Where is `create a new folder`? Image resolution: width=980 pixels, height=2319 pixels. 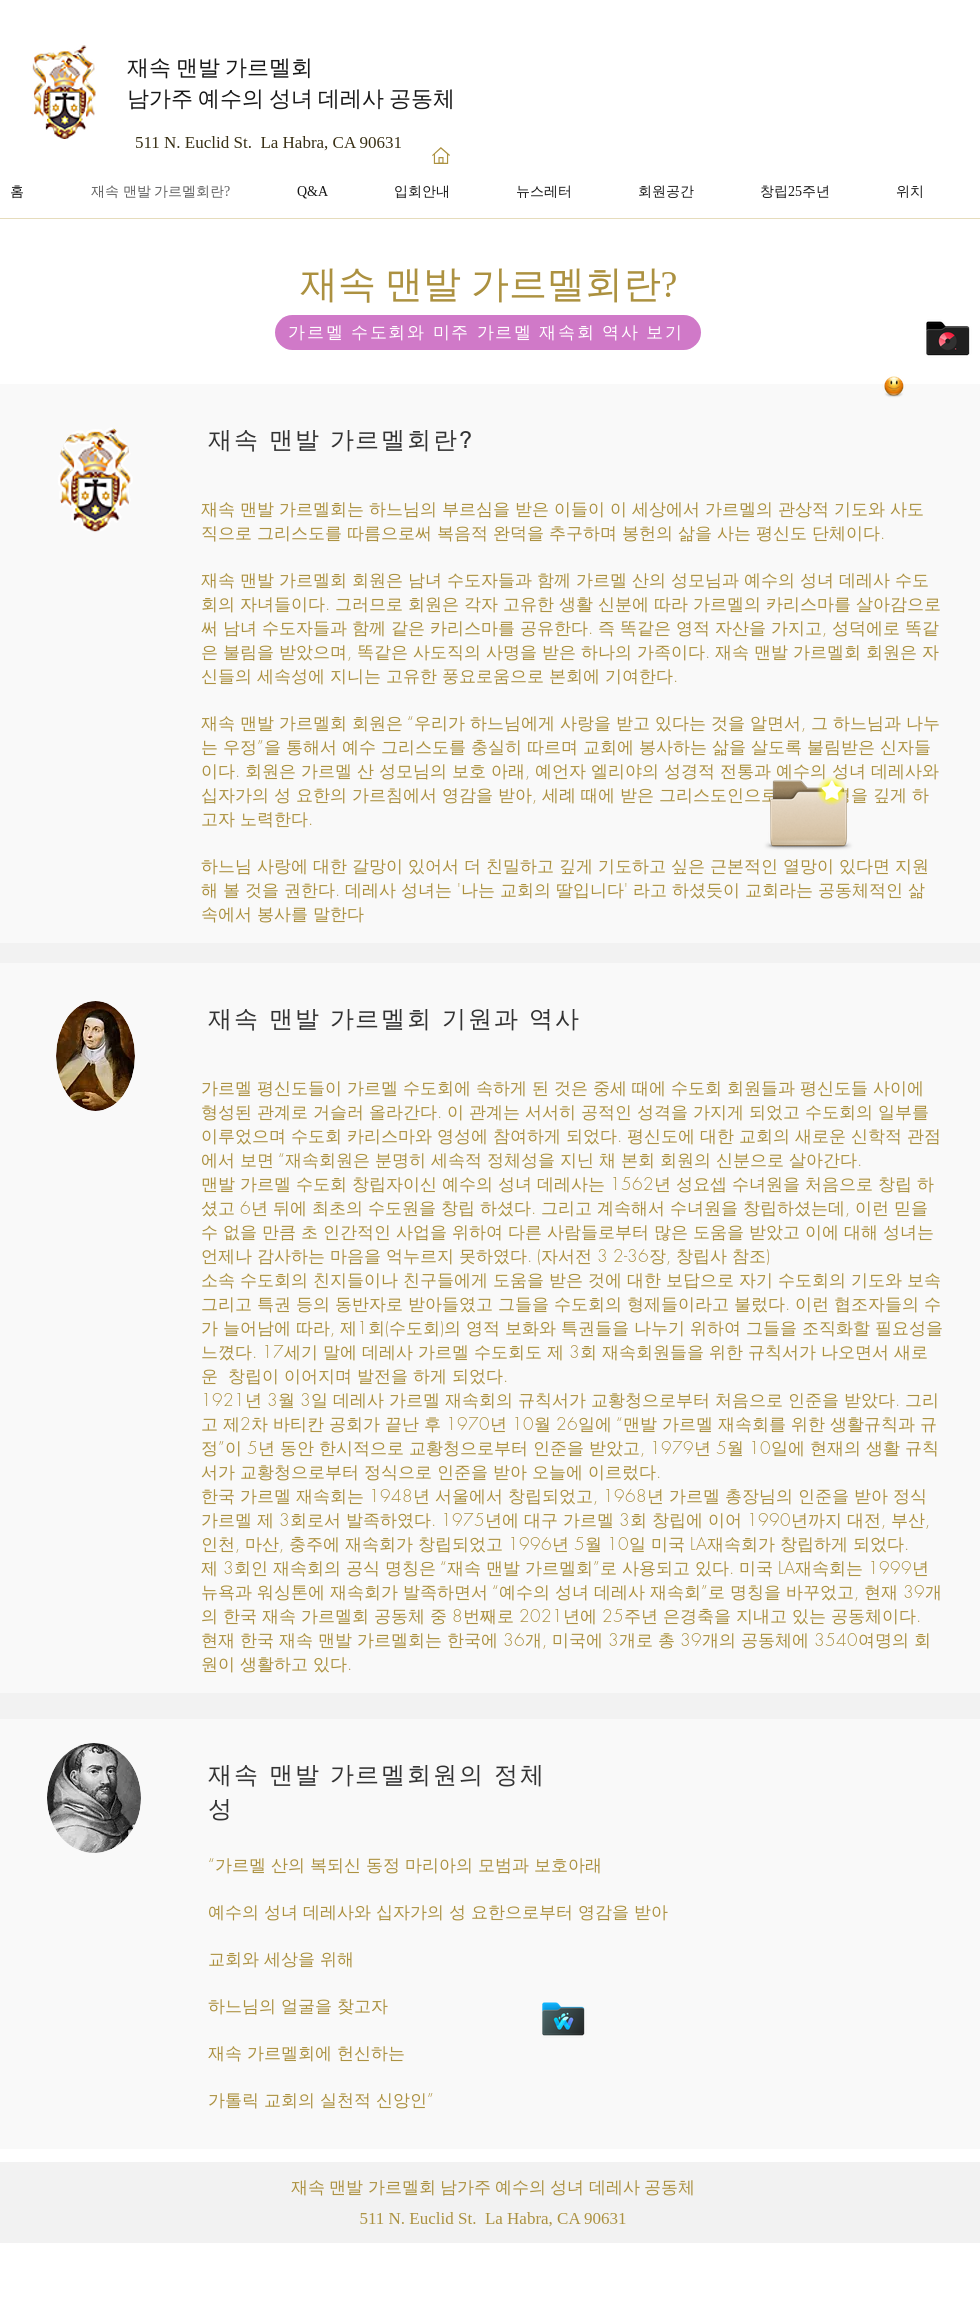
create a new folder is located at coordinates (808, 817).